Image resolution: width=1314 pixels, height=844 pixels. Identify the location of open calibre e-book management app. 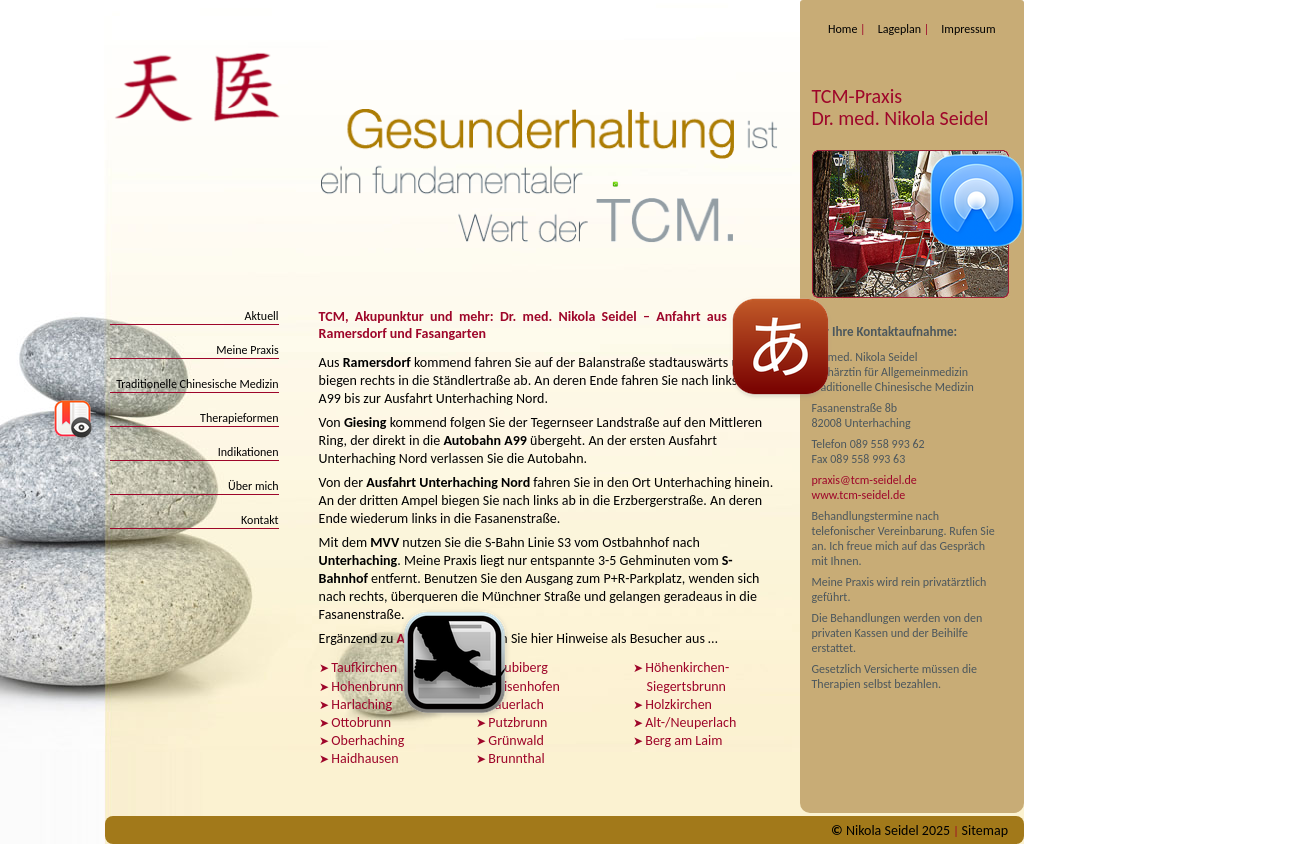
(72, 418).